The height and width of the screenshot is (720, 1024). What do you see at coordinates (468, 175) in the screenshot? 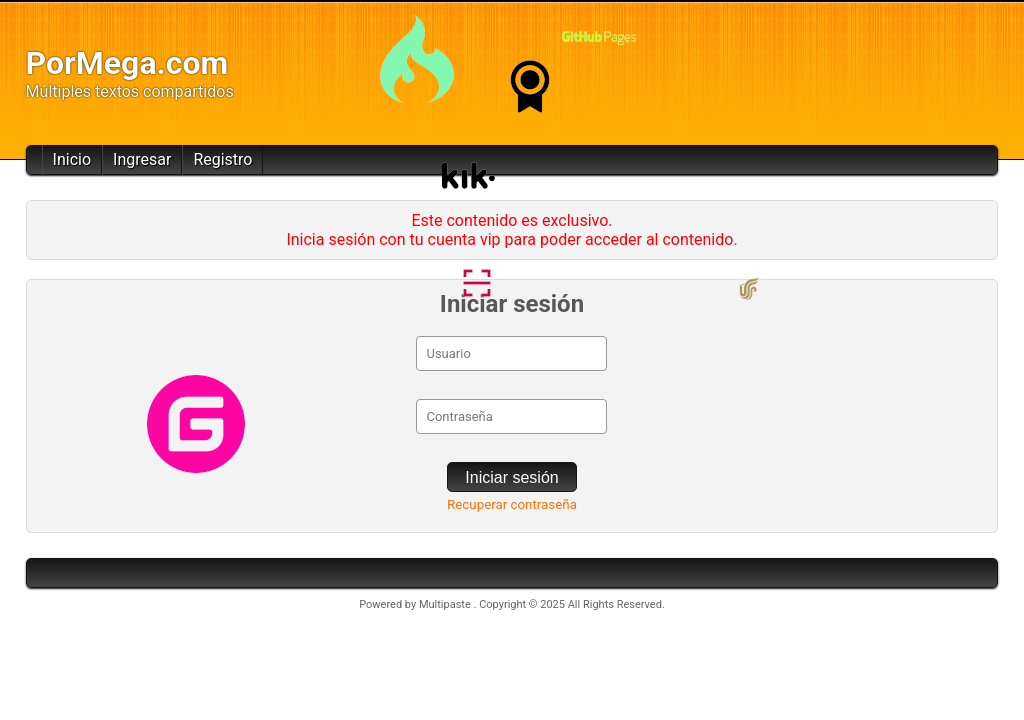
I see `open kik messenger app` at bounding box center [468, 175].